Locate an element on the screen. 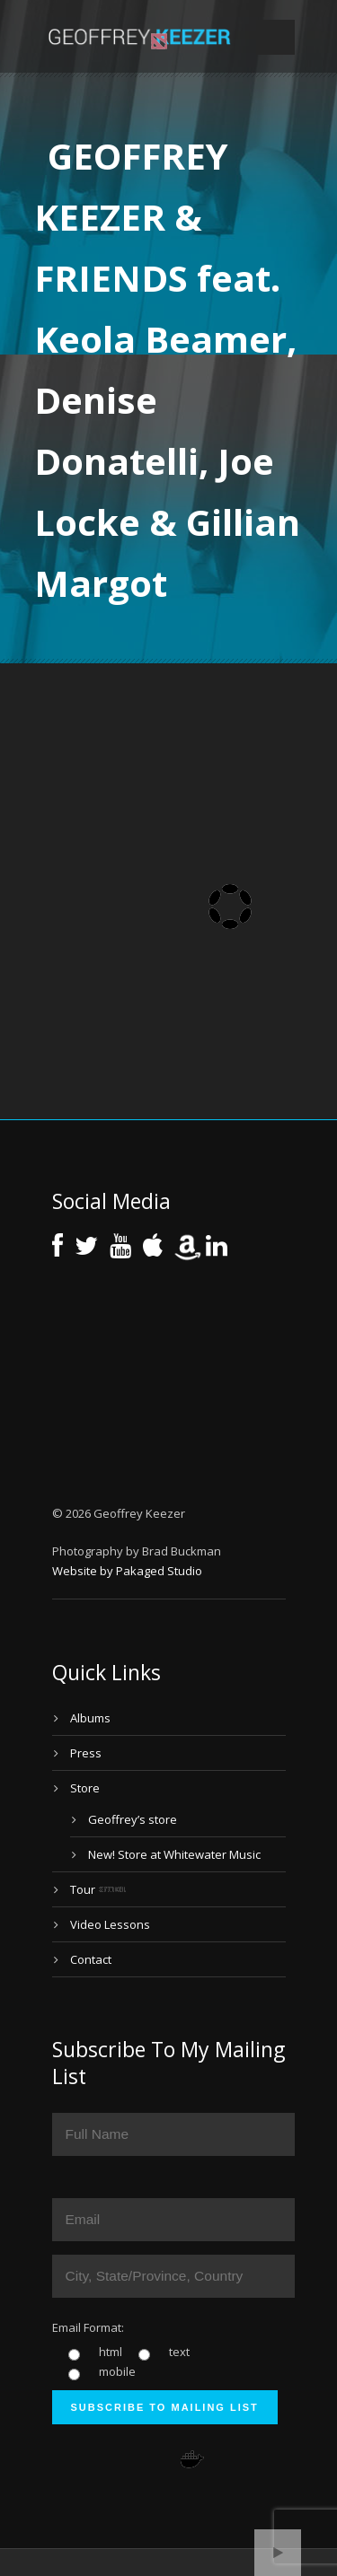 The height and width of the screenshot is (2576, 337). launch Dota 2 game is located at coordinates (159, 41).